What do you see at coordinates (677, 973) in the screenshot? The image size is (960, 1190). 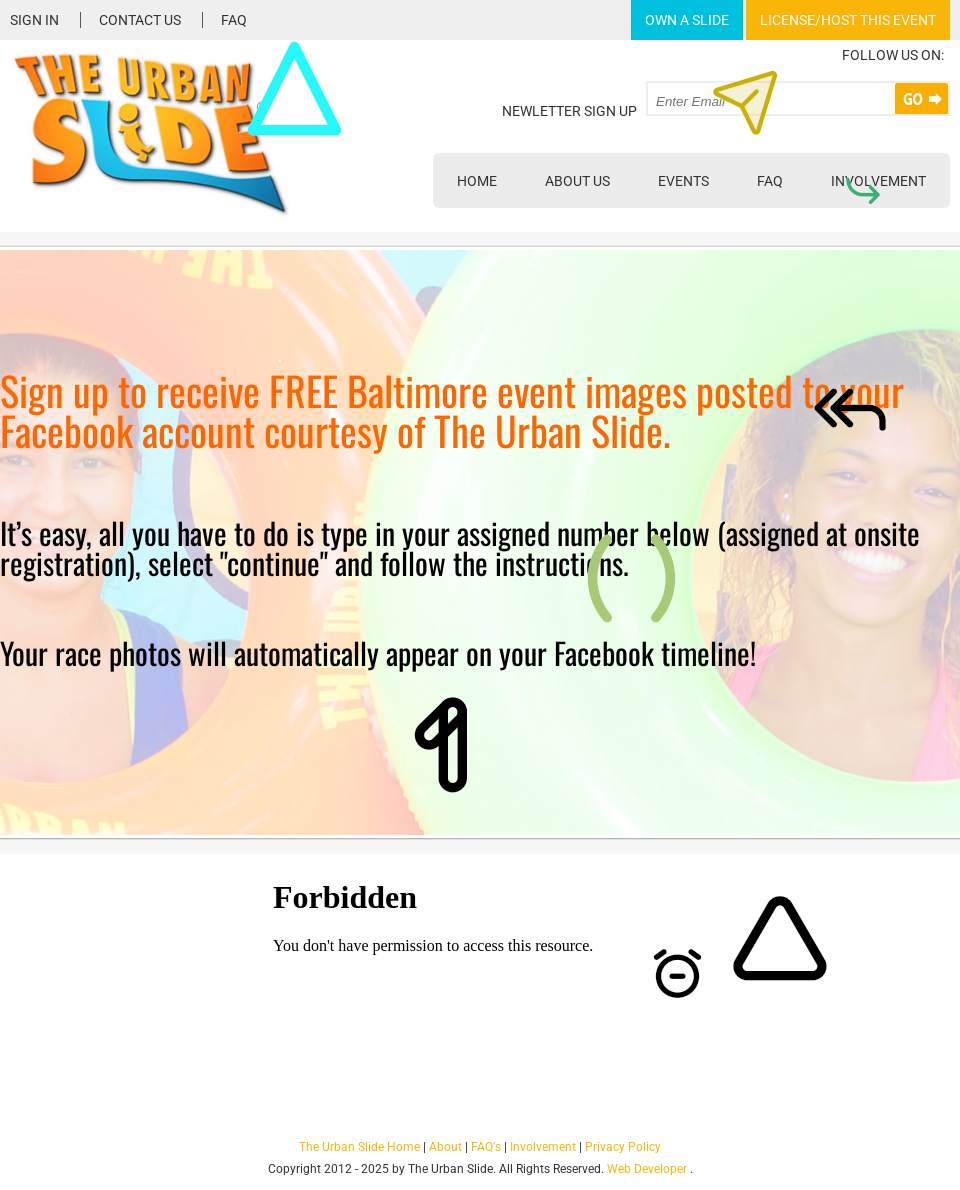 I see `remove or delete an alarm` at bounding box center [677, 973].